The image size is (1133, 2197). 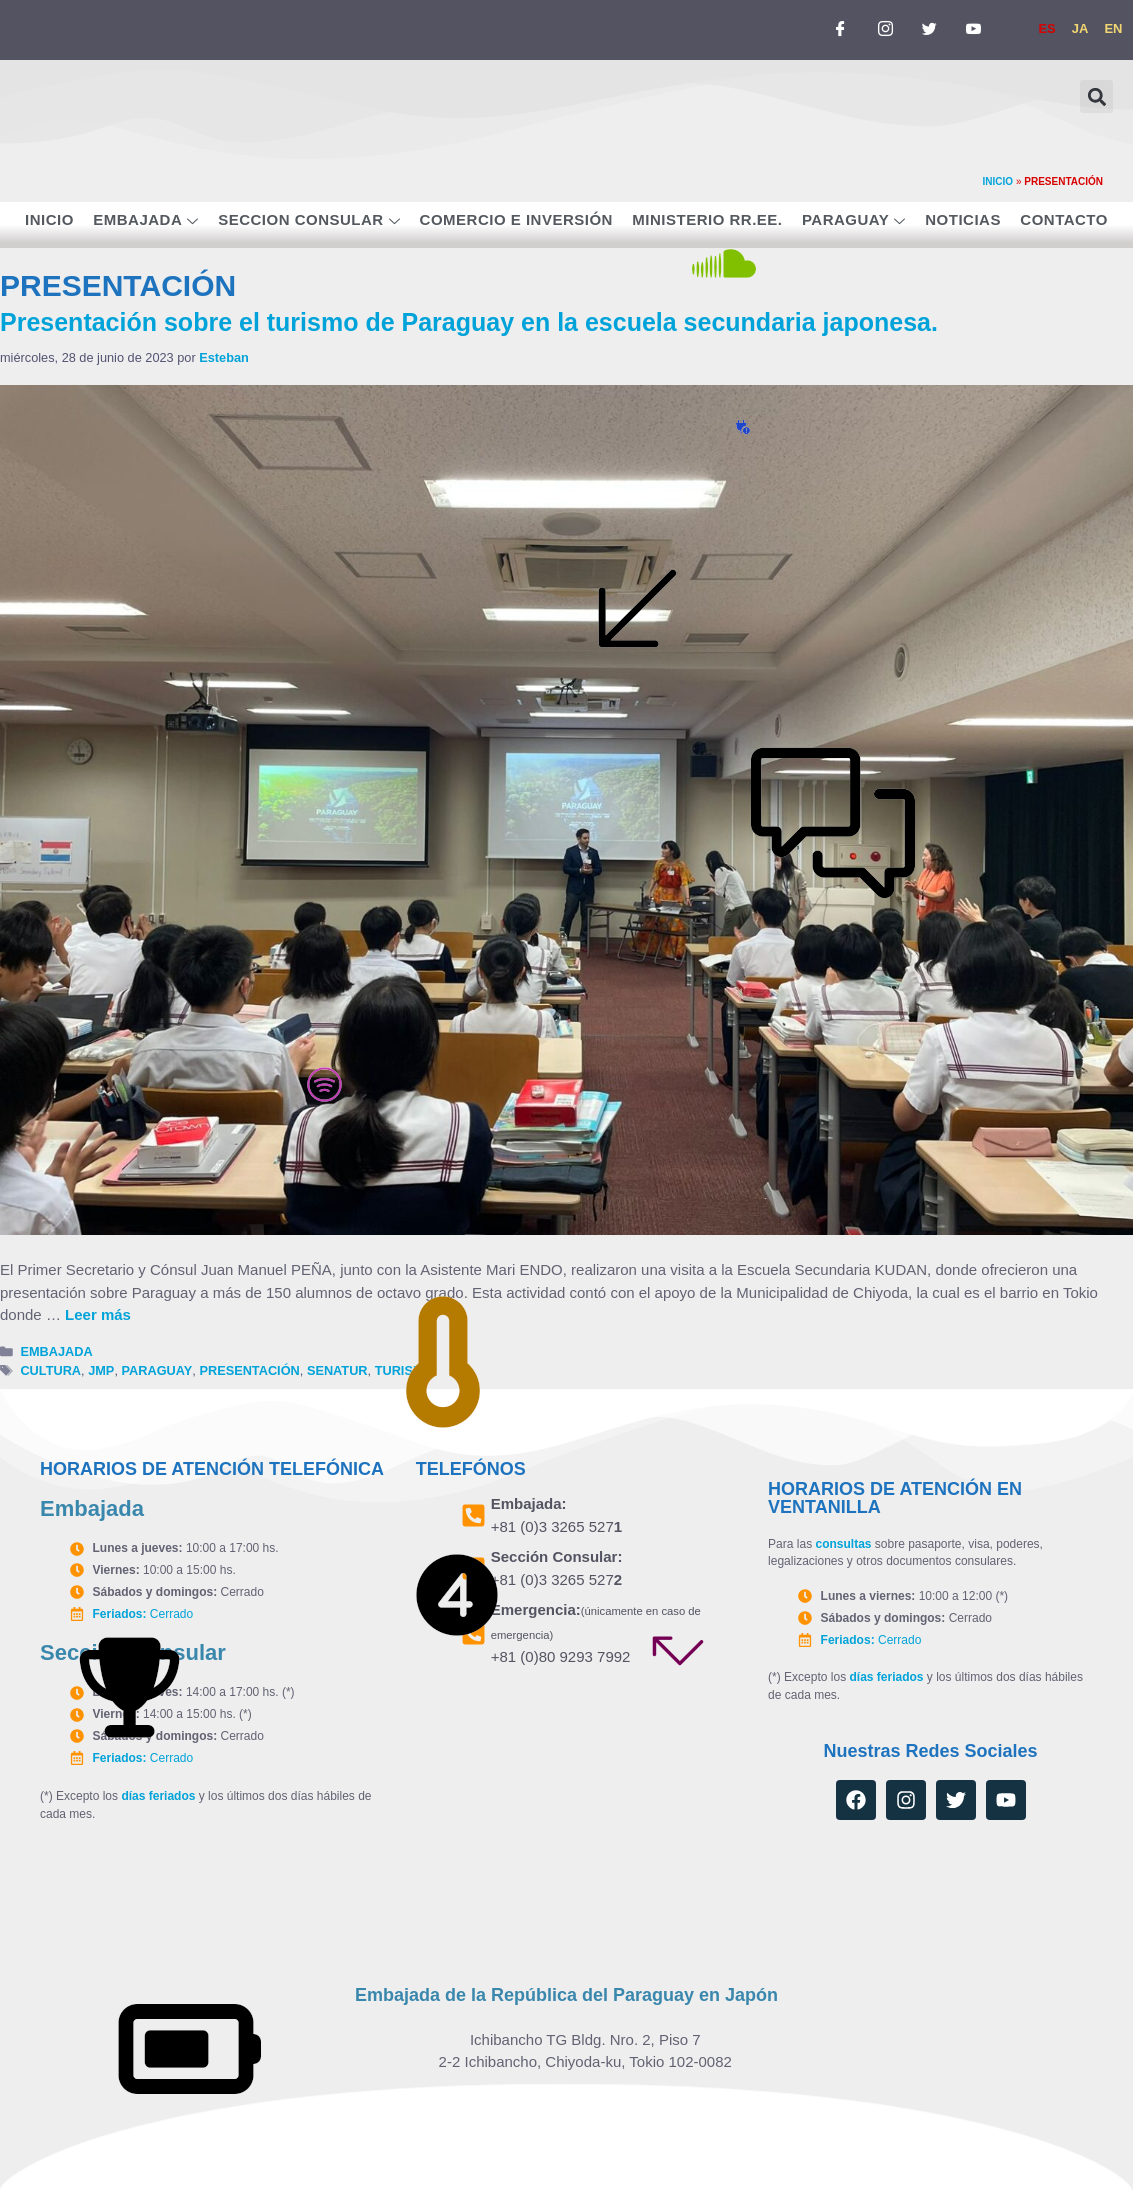 What do you see at coordinates (742, 427) in the screenshot?
I see `indicates a power connection error or issue` at bounding box center [742, 427].